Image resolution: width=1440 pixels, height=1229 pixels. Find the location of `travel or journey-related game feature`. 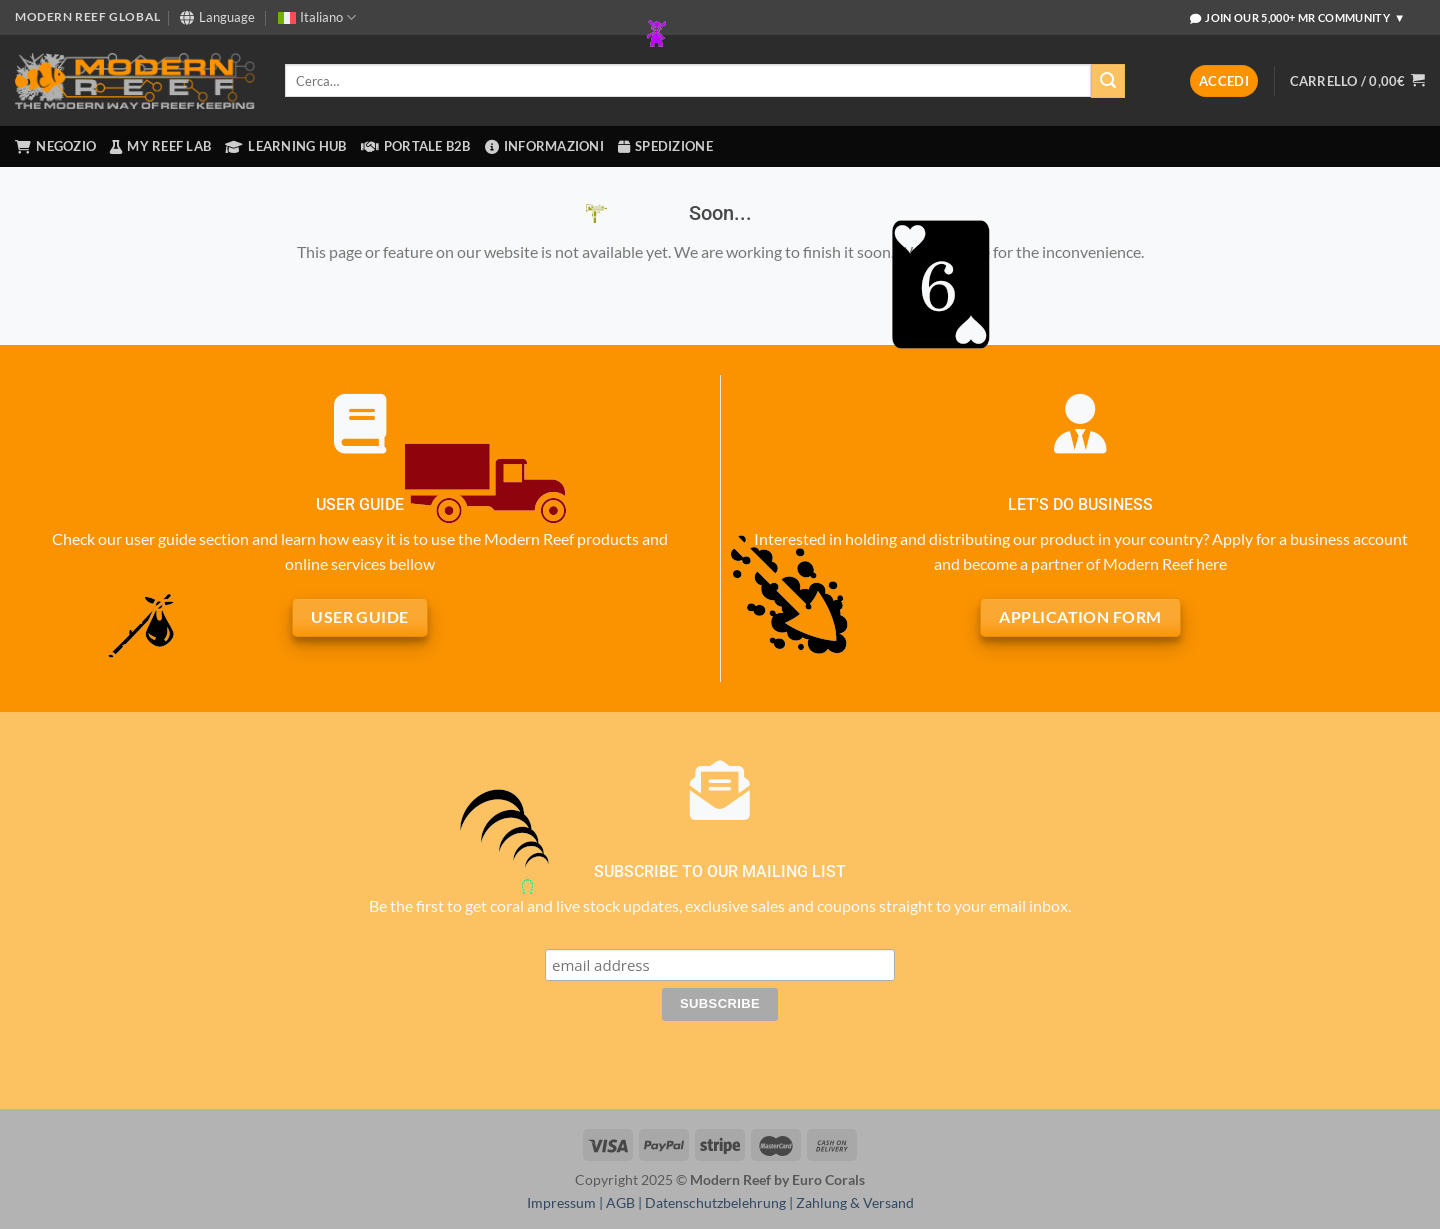

travel or journey-related game feature is located at coordinates (140, 625).